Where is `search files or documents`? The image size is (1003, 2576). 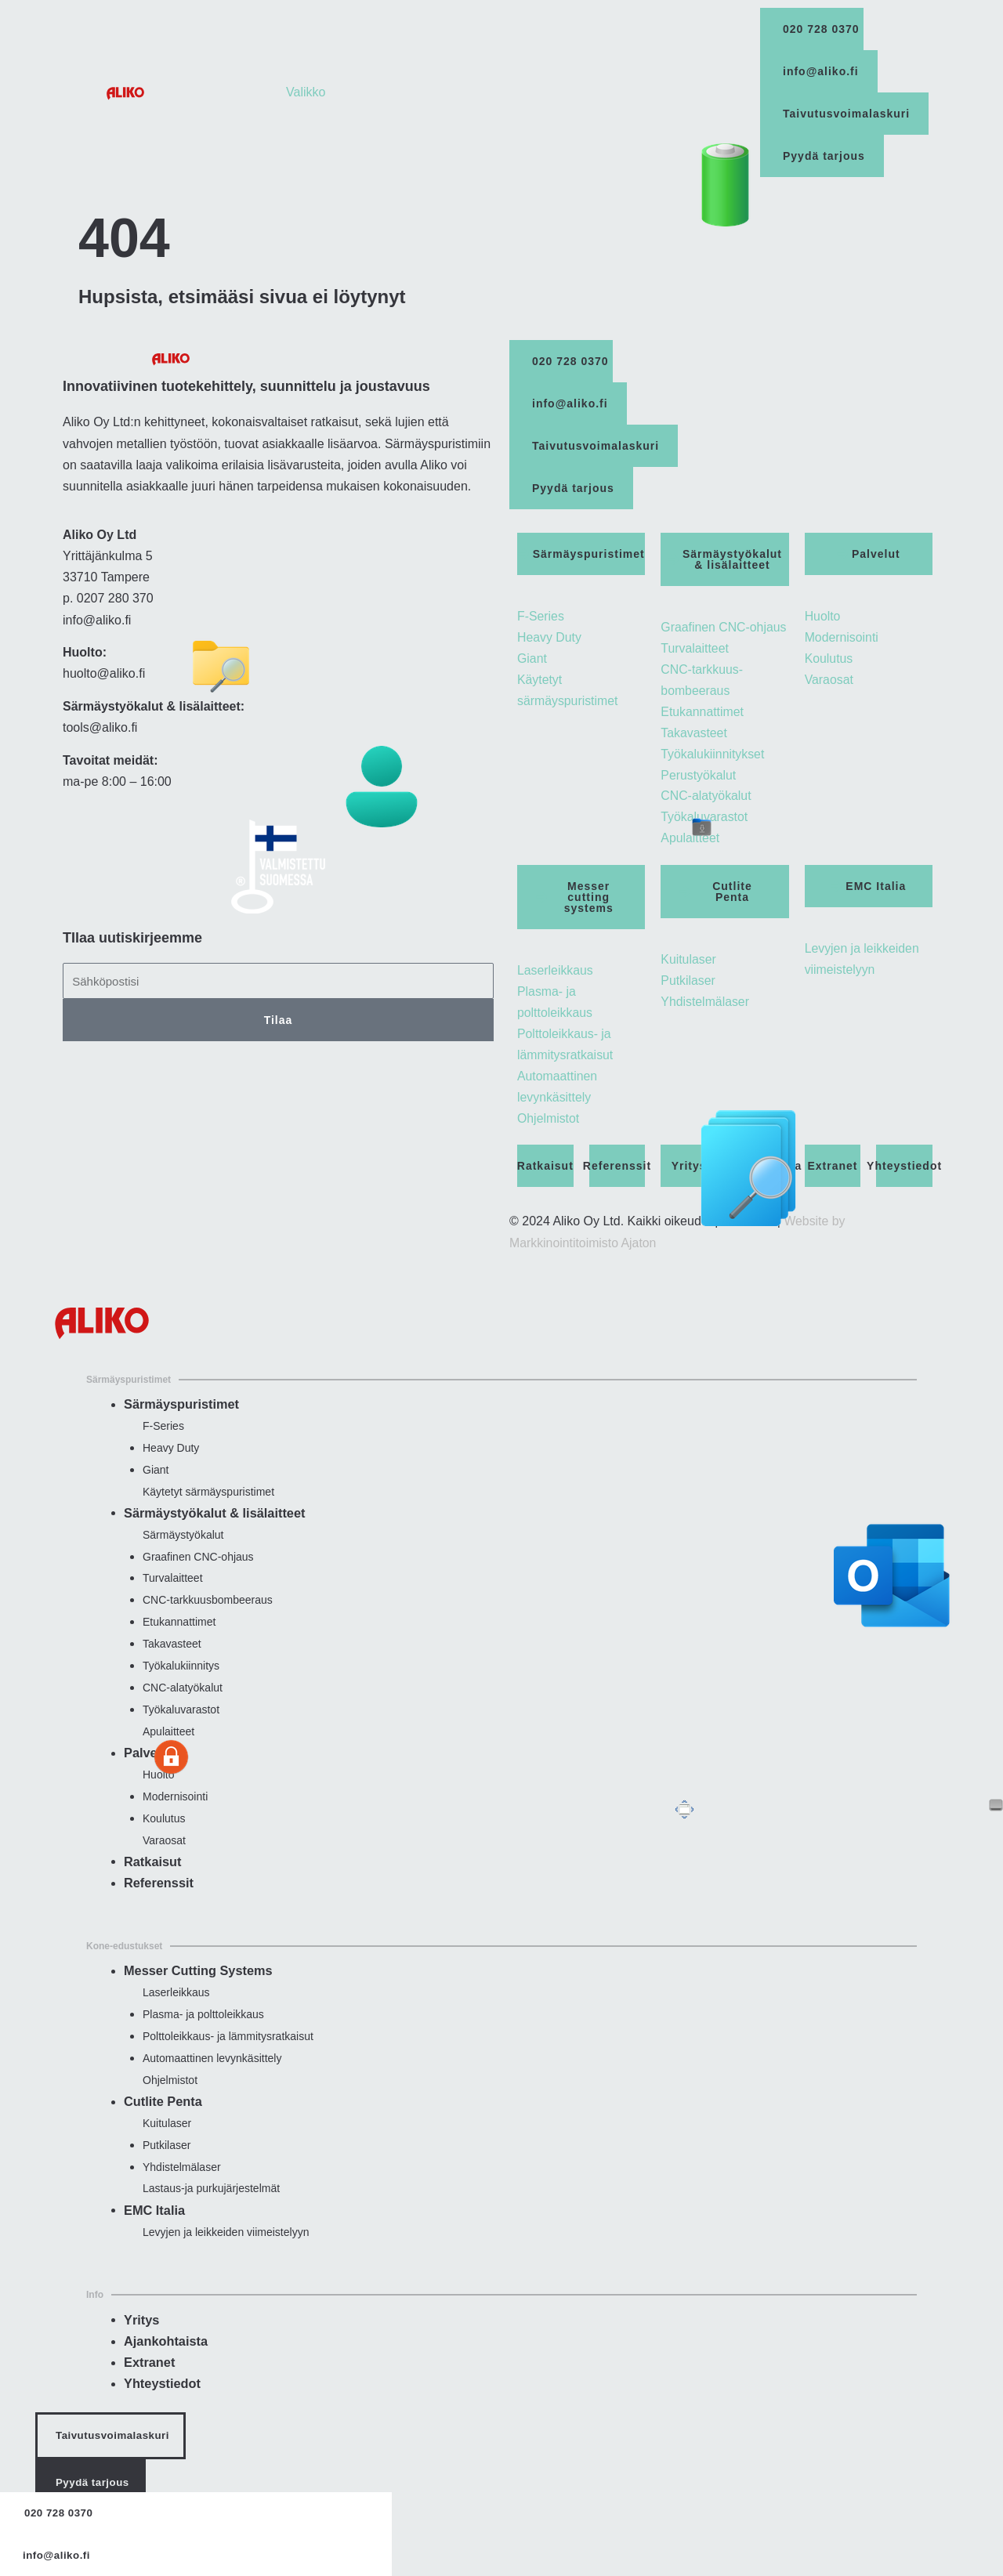 search files or documents is located at coordinates (748, 1168).